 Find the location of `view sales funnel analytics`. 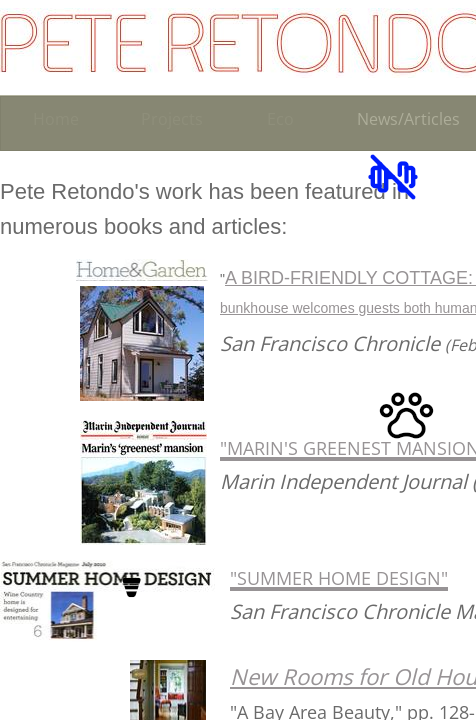

view sales funnel analytics is located at coordinates (131, 587).